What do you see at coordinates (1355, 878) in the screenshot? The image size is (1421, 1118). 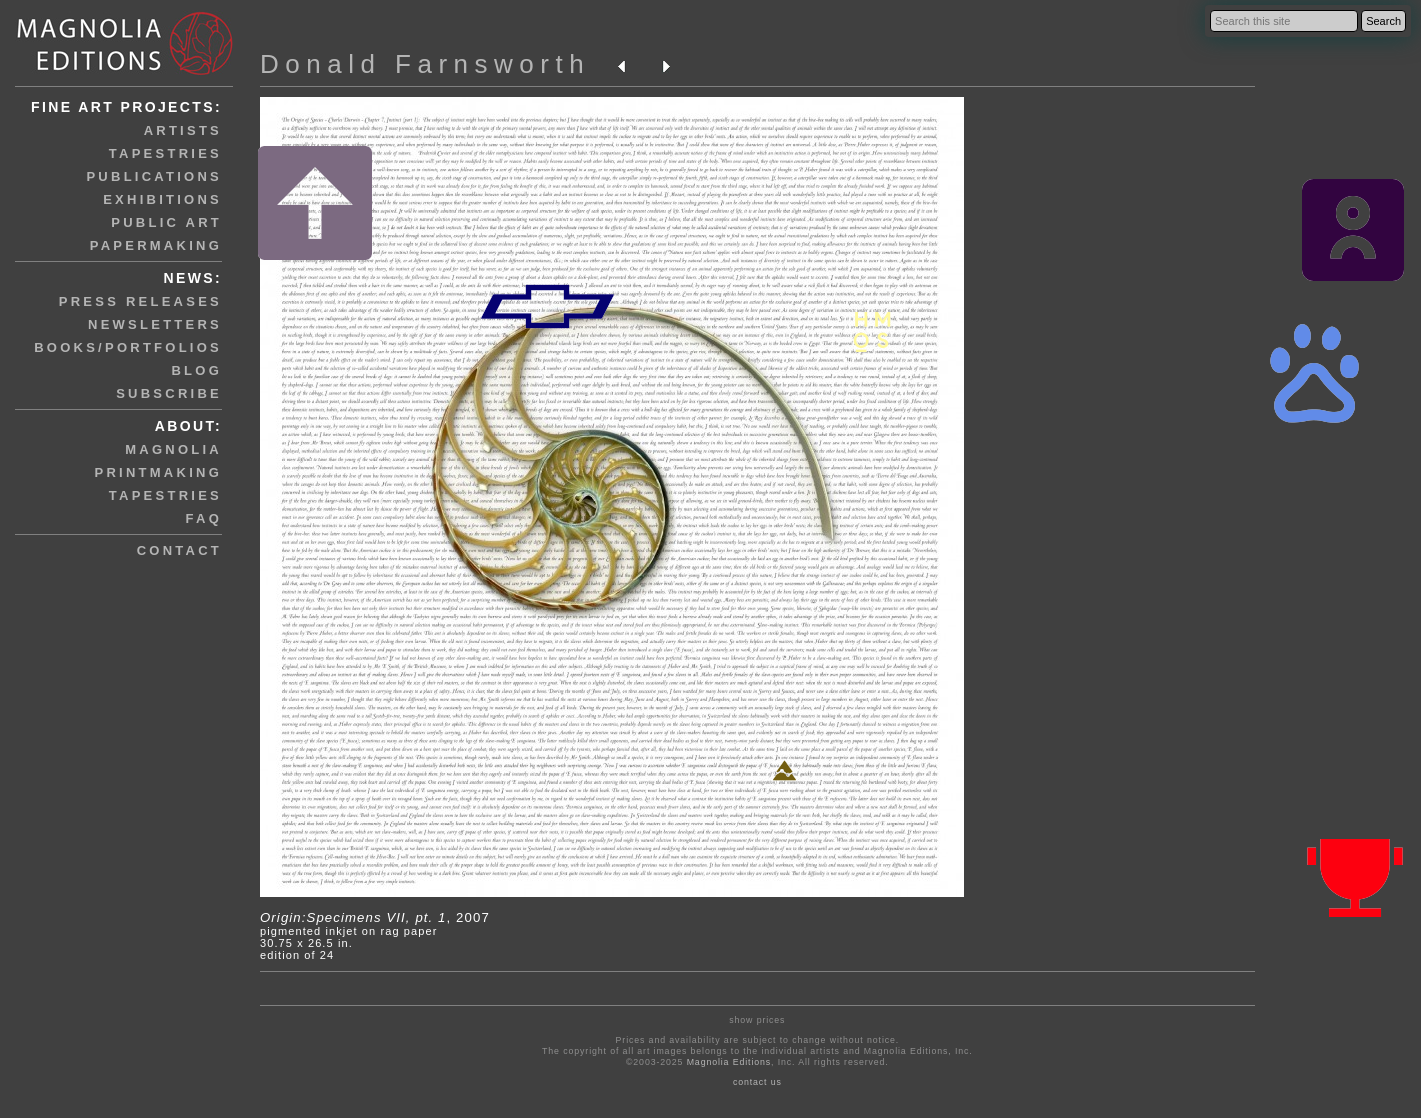 I see `view achievements or awards` at bounding box center [1355, 878].